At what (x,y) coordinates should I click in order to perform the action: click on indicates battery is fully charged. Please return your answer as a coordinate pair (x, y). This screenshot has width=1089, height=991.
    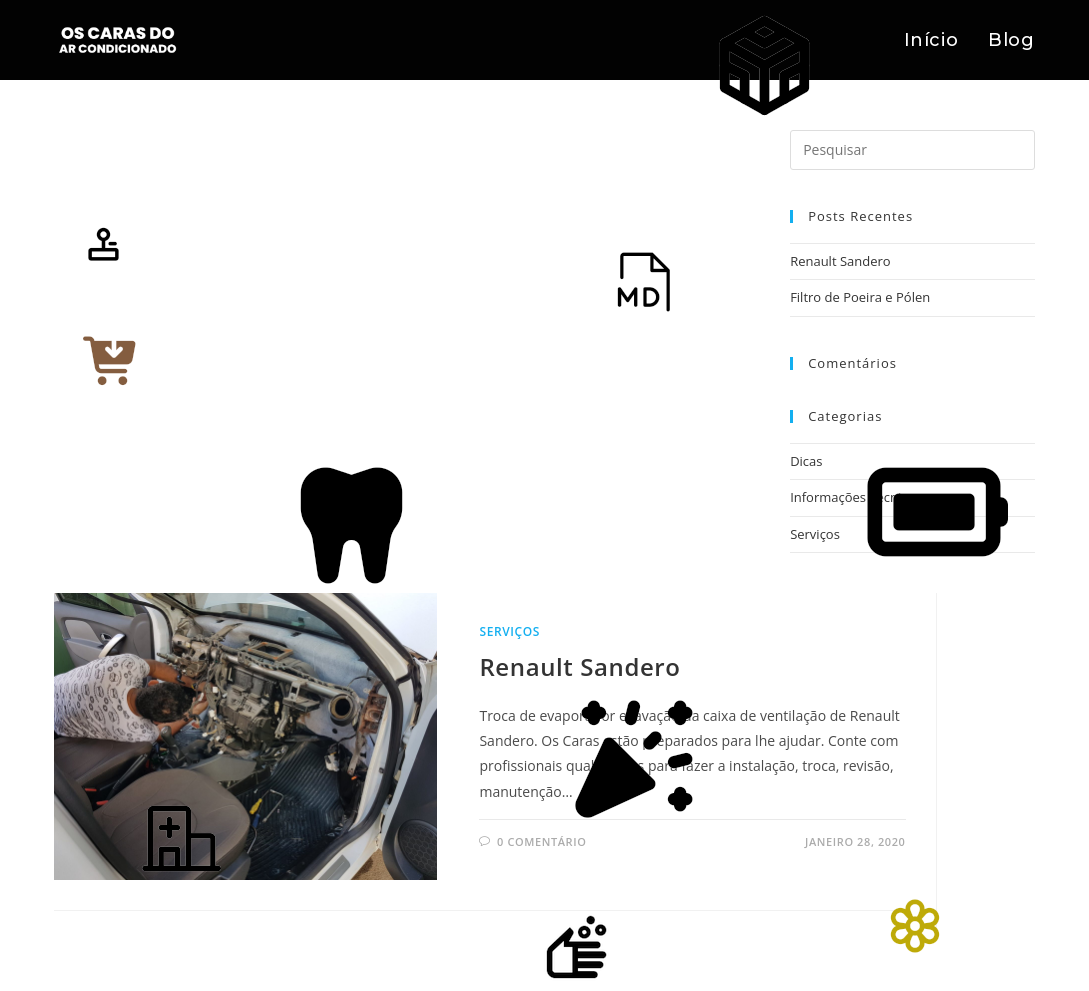
    Looking at the image, I should click on (934, 512).